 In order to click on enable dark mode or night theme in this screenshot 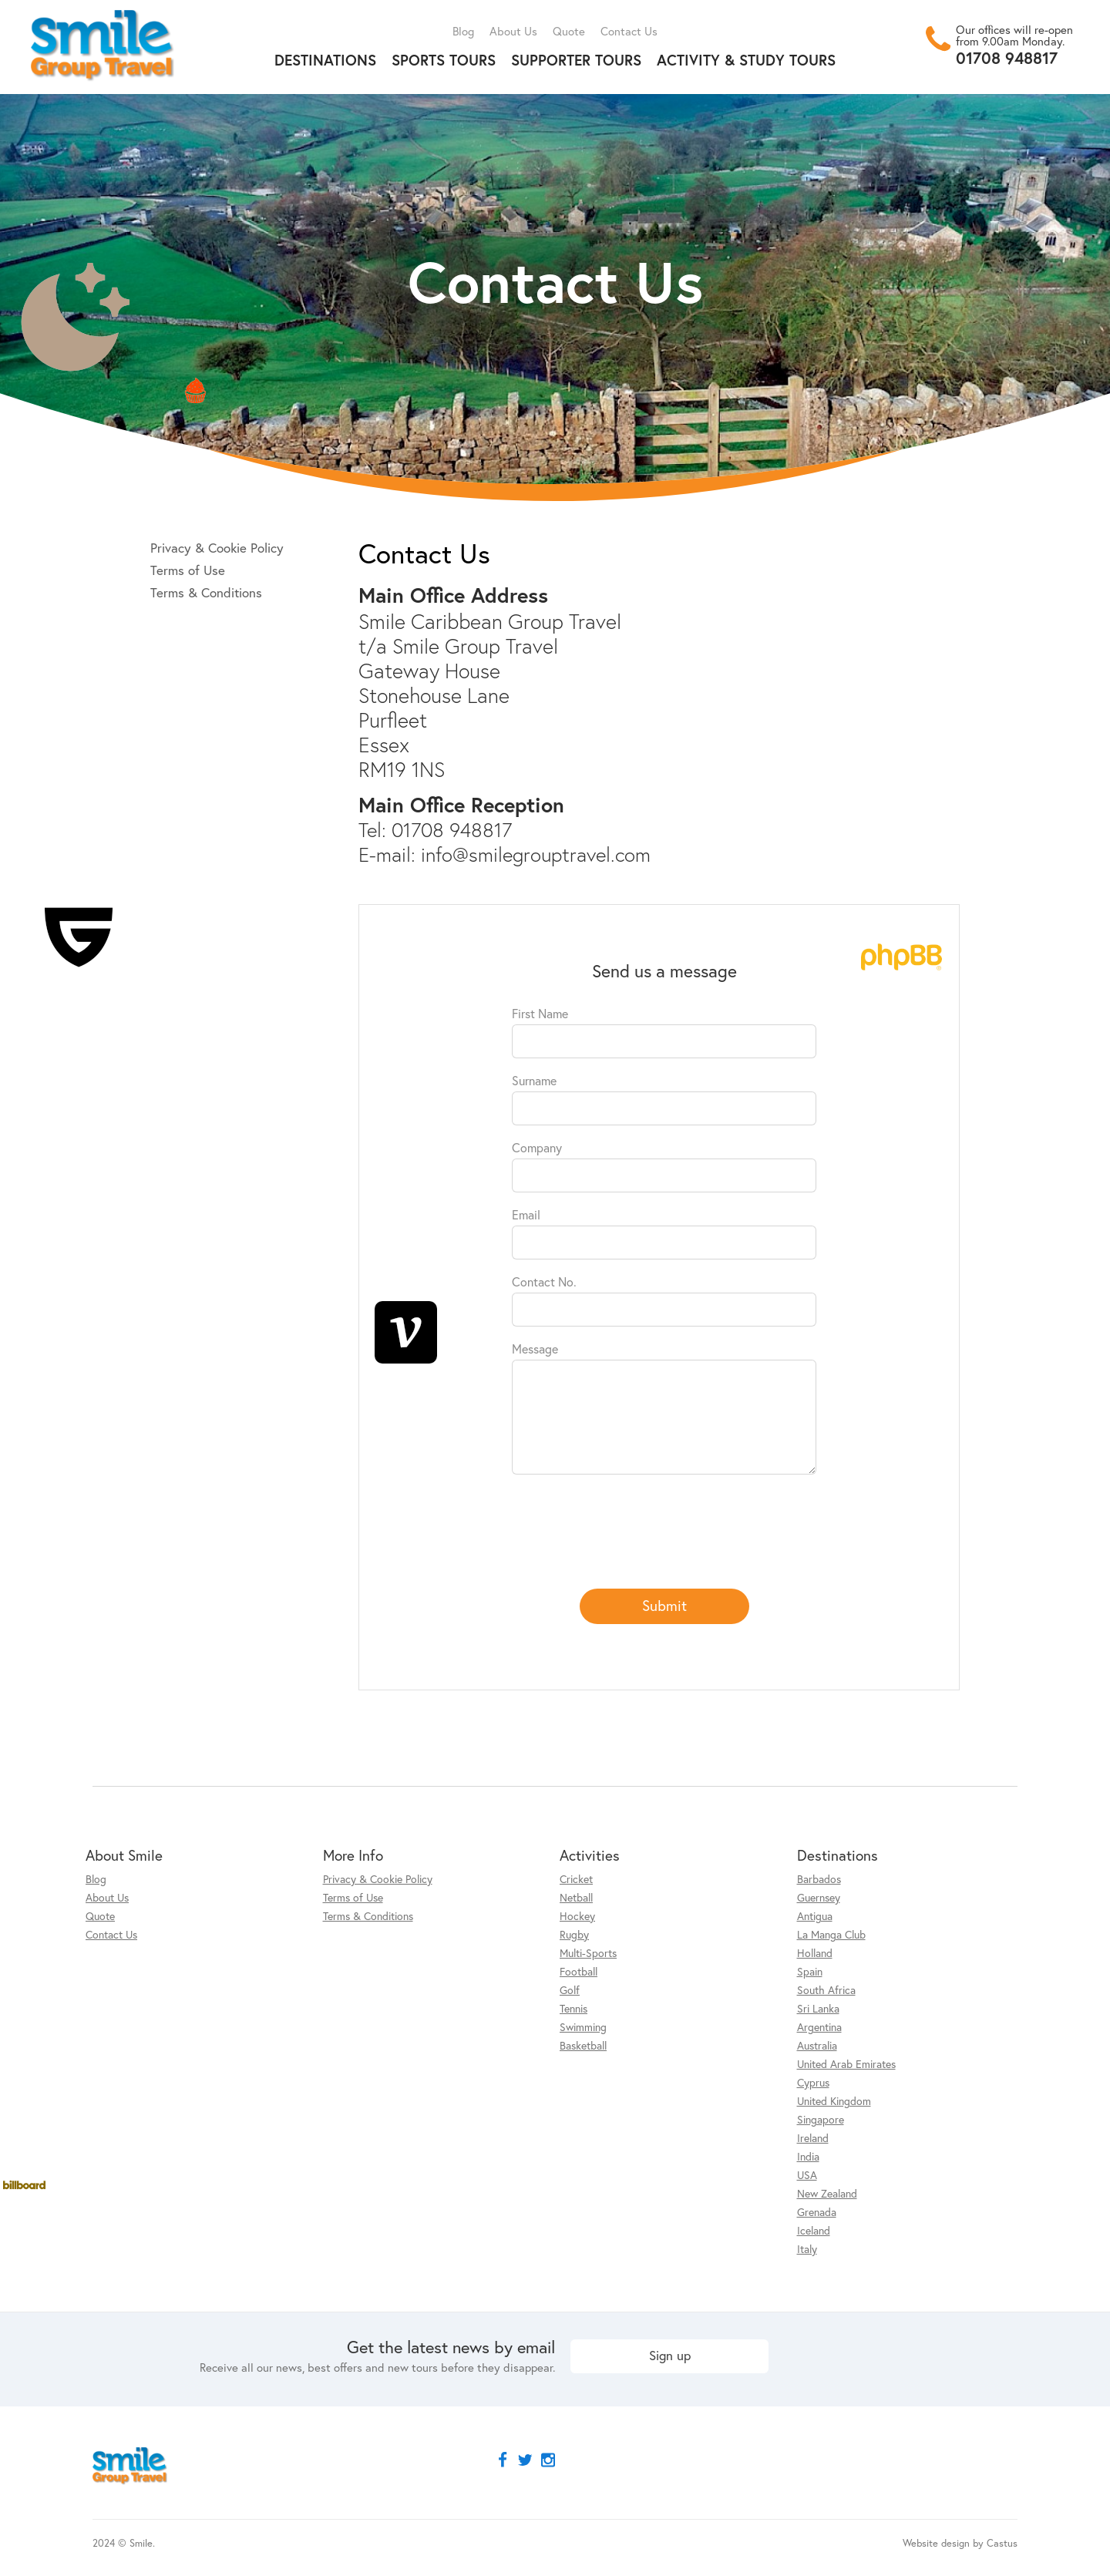, I will do `click(70, 321)`.